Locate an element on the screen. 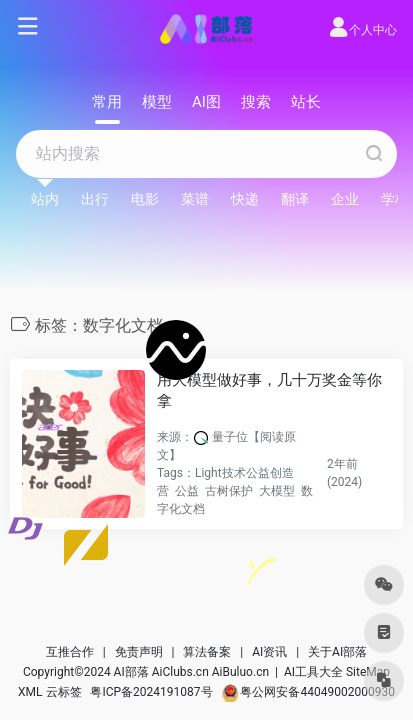 Image resolution: width=413 pixels, height=720 pixels. cesium platform logo is located at coordinates (176, 350).